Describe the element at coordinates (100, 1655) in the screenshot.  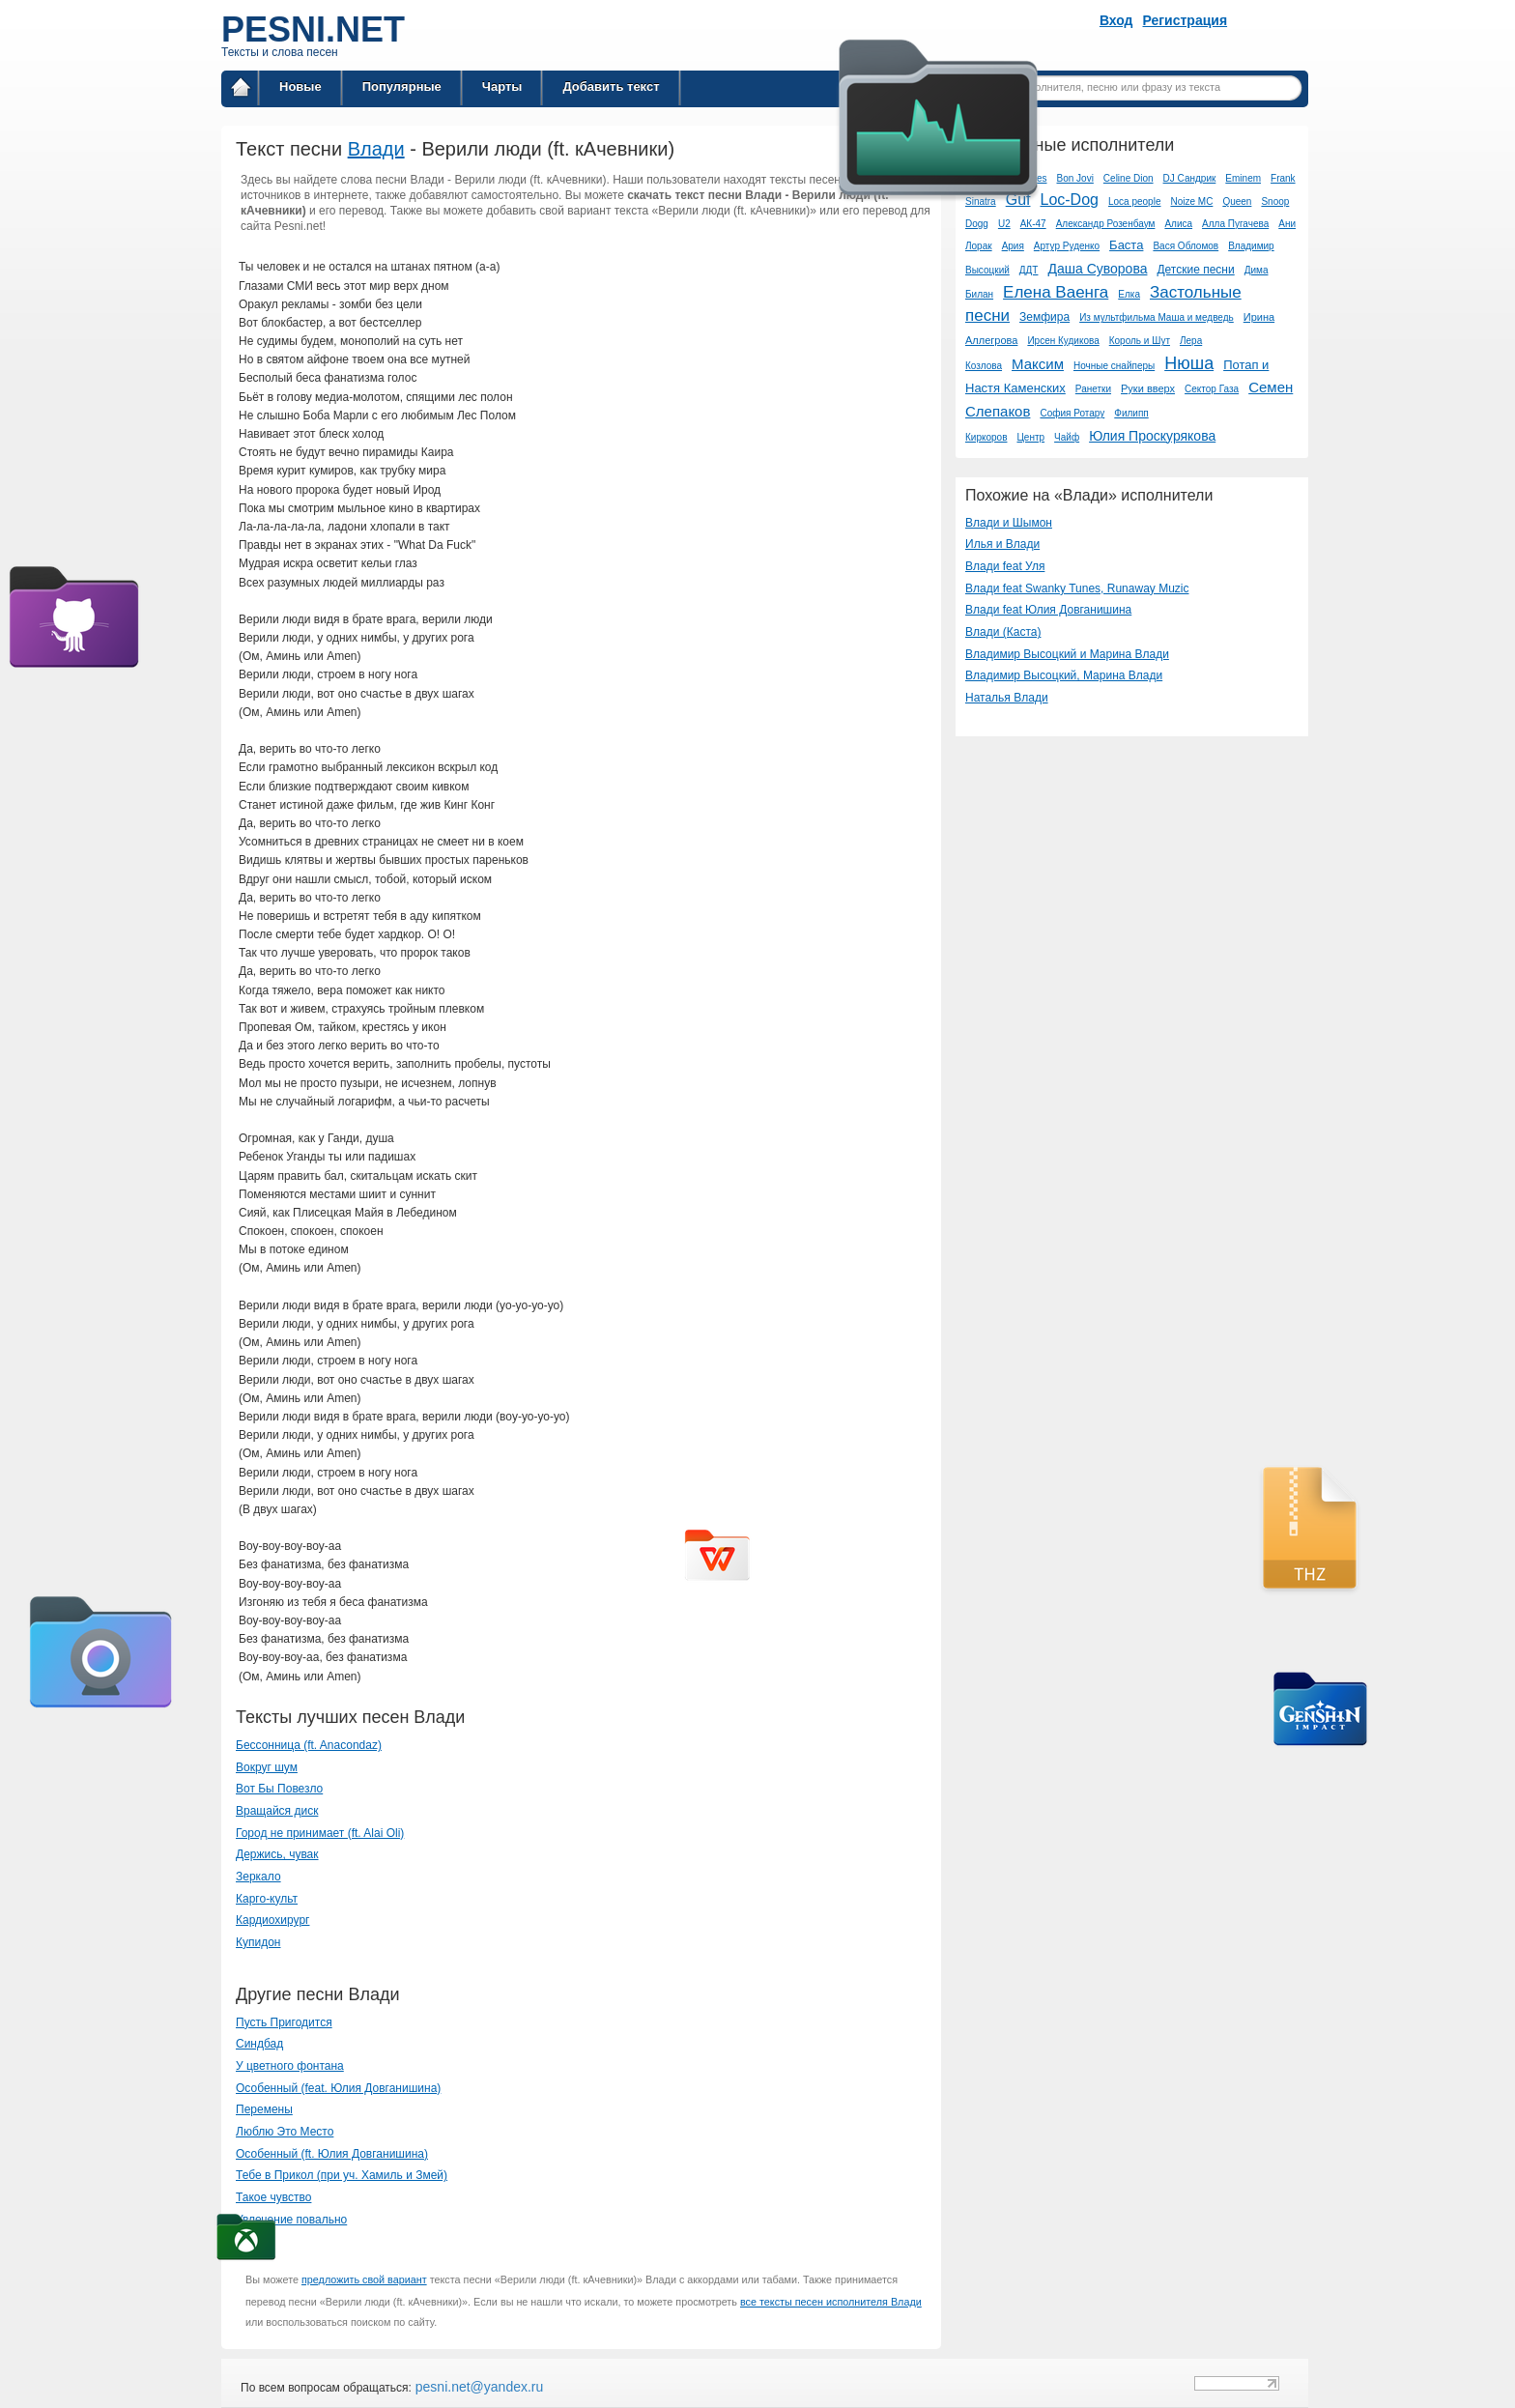
I see `folder containing webcam recordings or video chat files` at that location.